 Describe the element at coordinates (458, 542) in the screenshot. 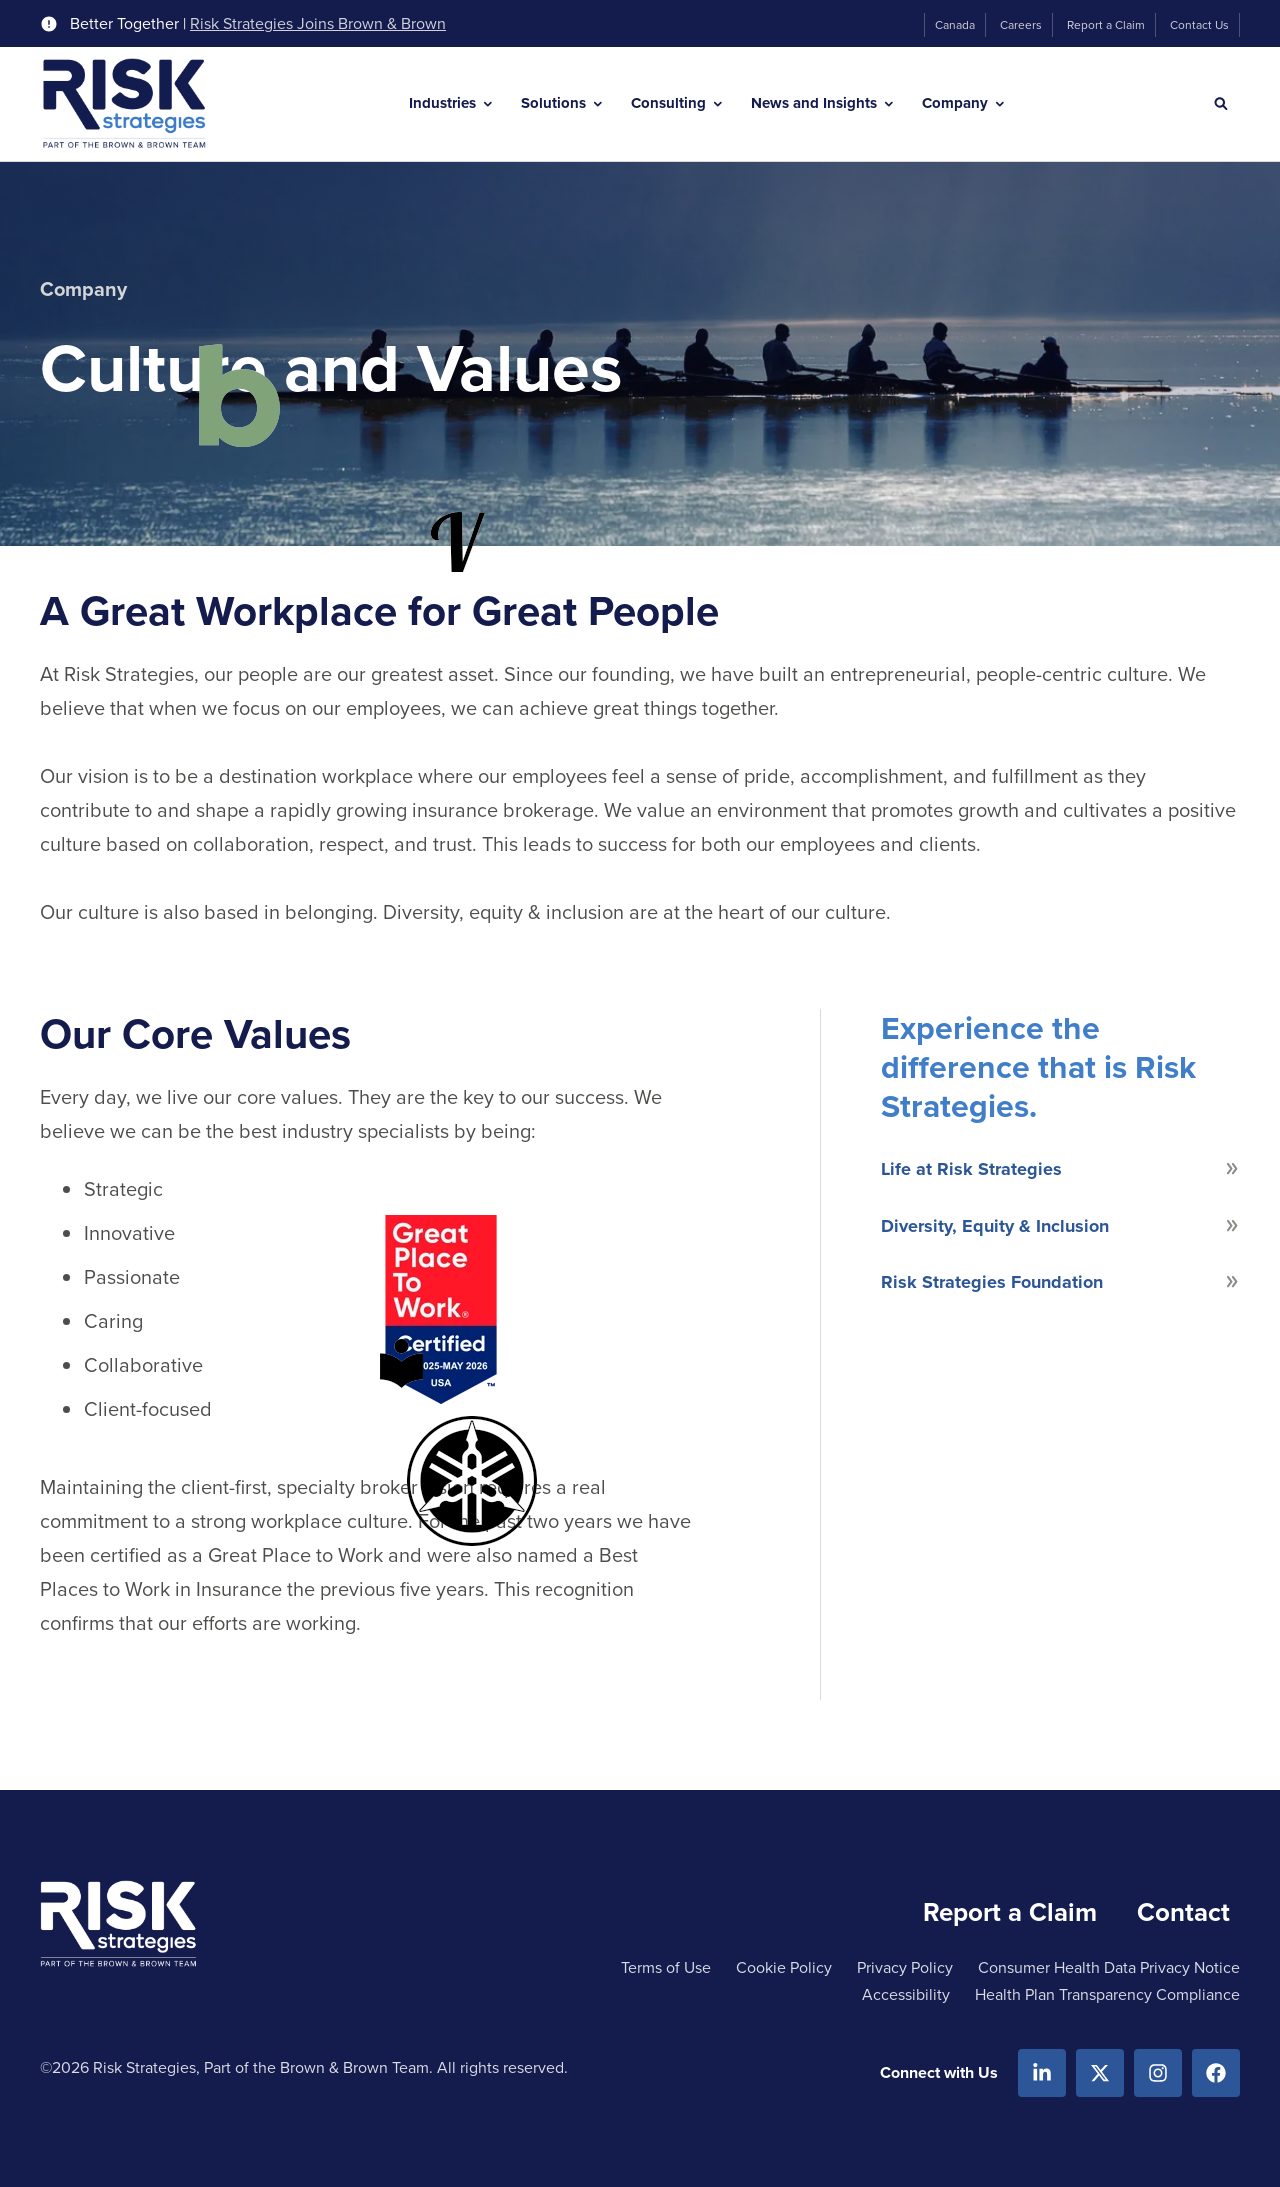

I see `vala programming language logo` at that location.